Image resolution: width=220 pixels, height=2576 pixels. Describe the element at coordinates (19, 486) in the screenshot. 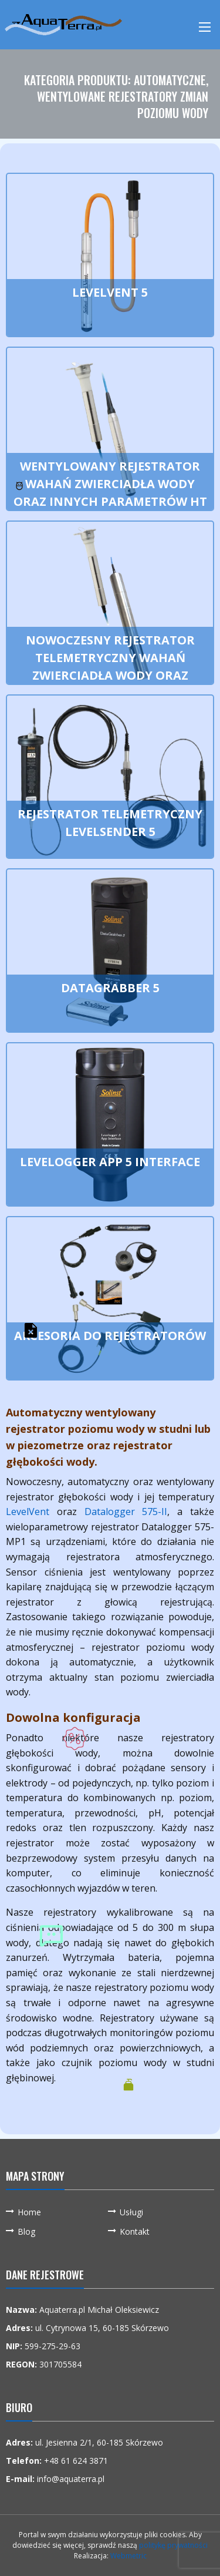

I see `android device or system settings` at that location.